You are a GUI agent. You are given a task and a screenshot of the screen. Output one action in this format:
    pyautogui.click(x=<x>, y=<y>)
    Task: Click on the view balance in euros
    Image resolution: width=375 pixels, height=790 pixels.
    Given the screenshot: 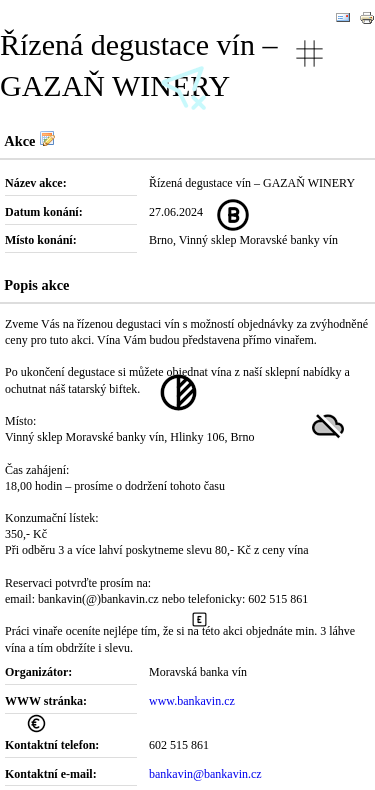 What is the action you would take?
    pyautogui.click(x=36, y=723)
    